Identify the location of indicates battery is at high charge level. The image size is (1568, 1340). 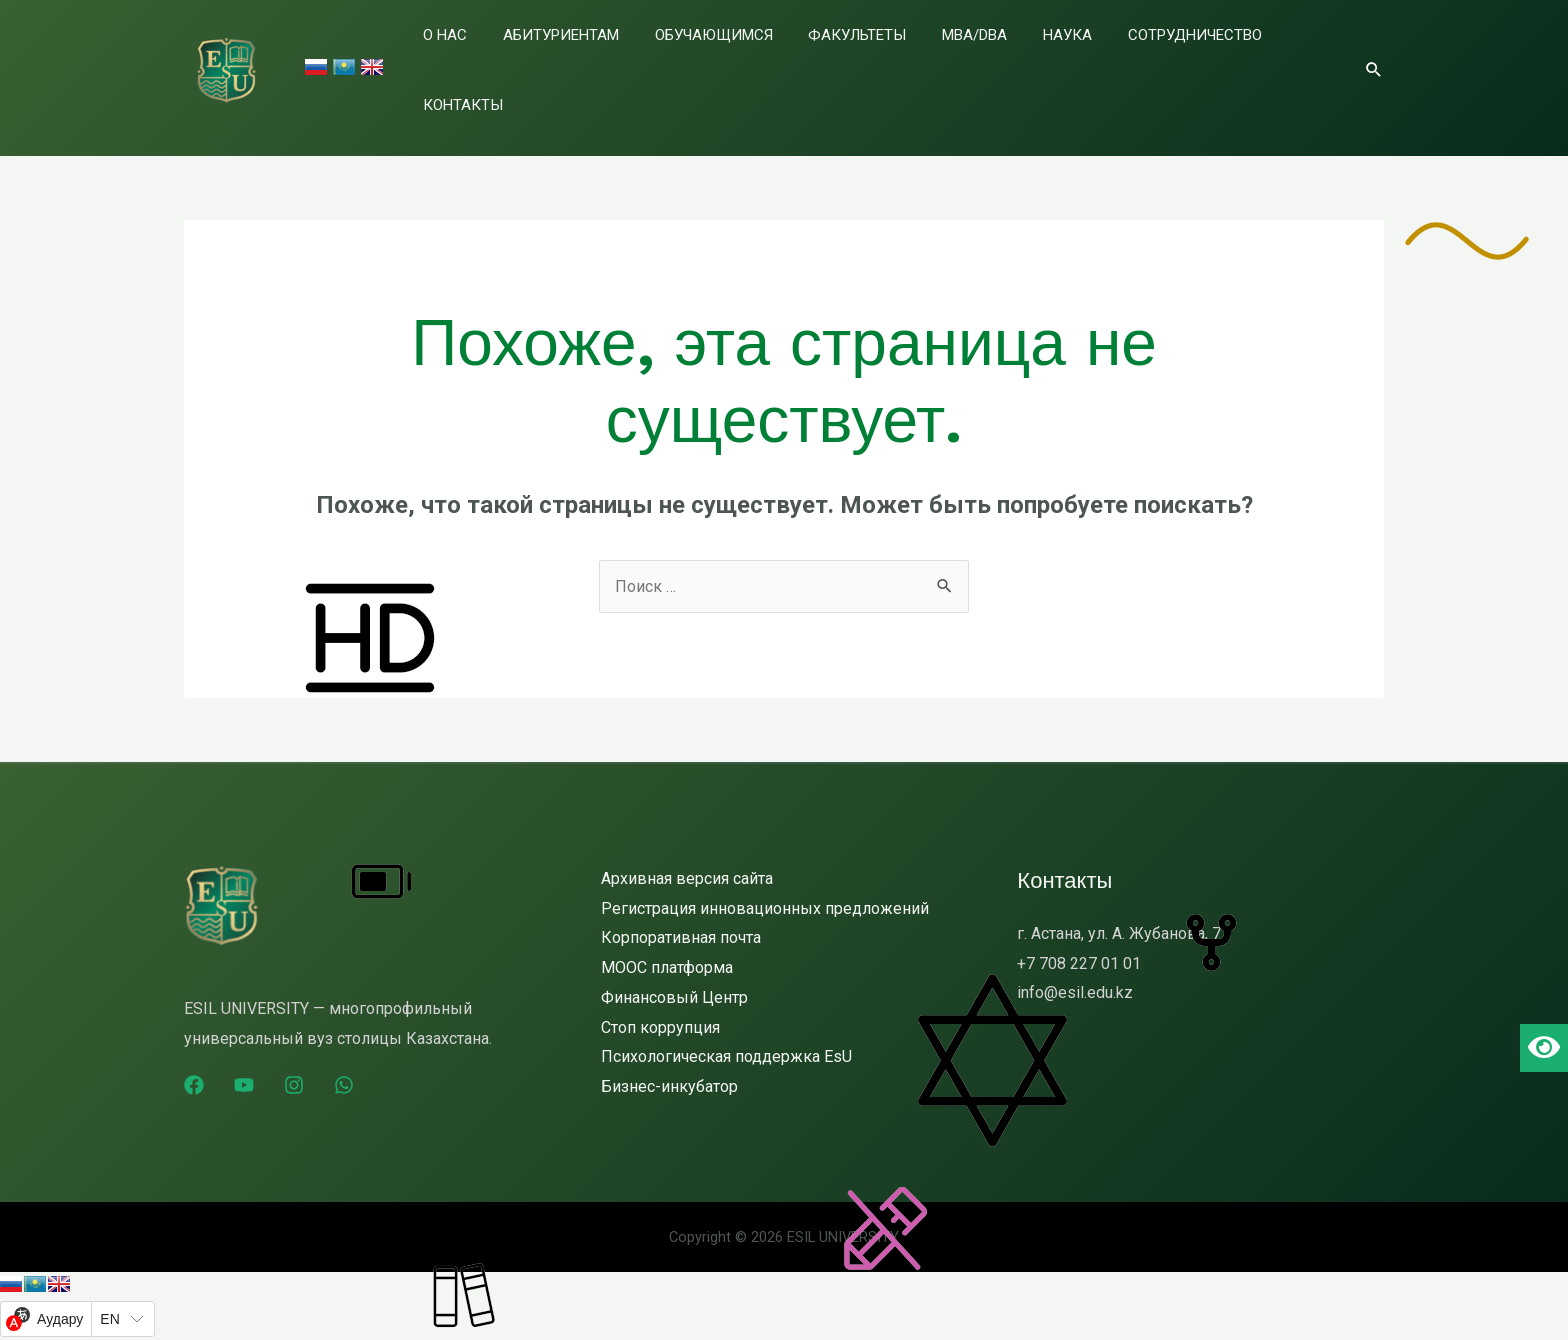
(380, 881).